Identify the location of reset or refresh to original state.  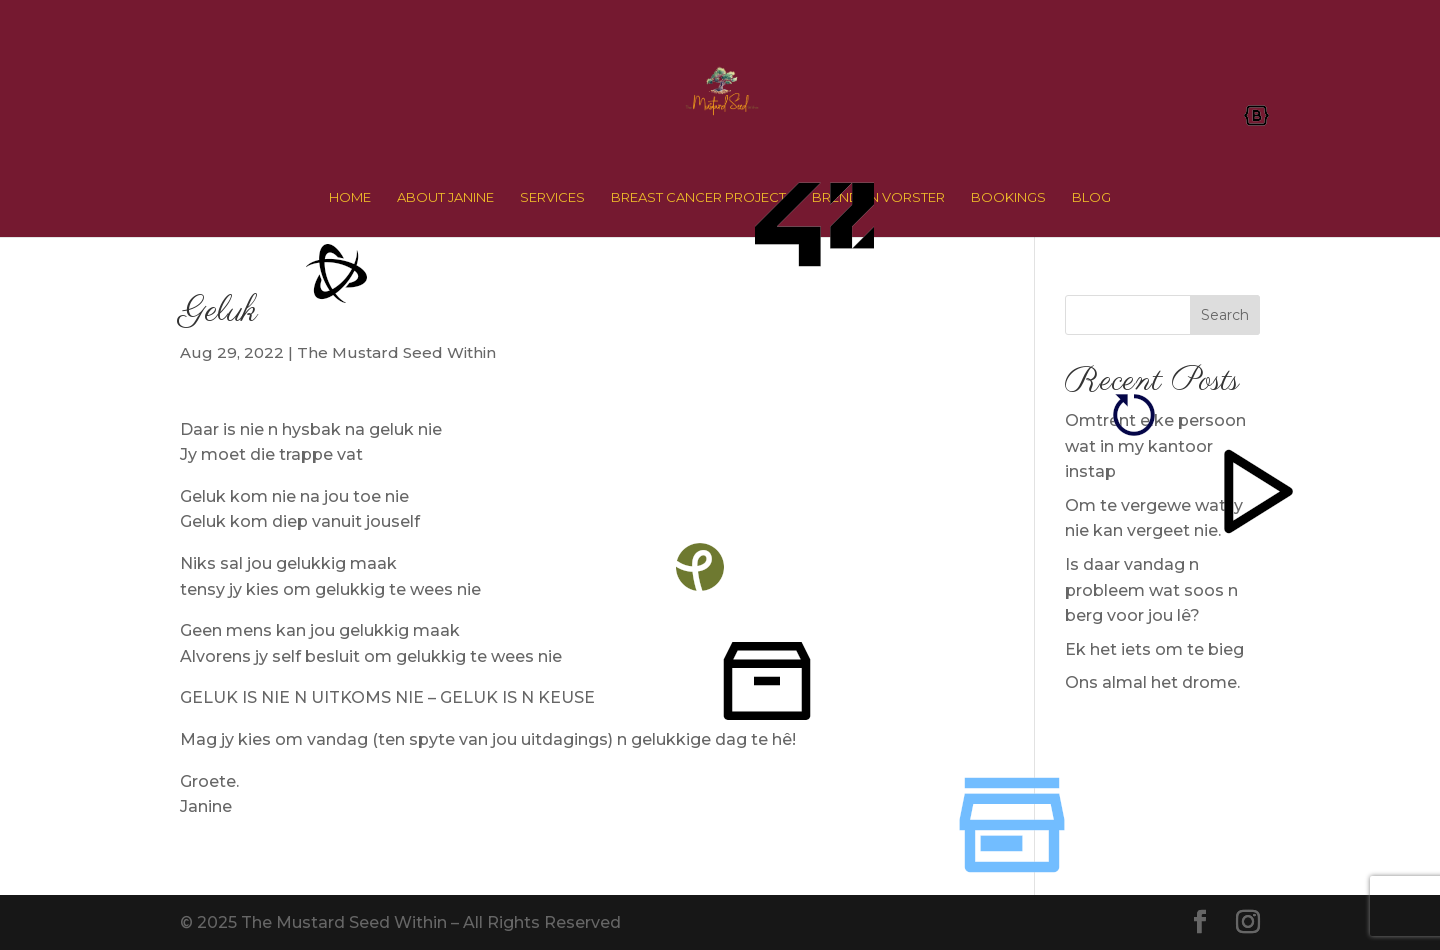
(1134, 415).